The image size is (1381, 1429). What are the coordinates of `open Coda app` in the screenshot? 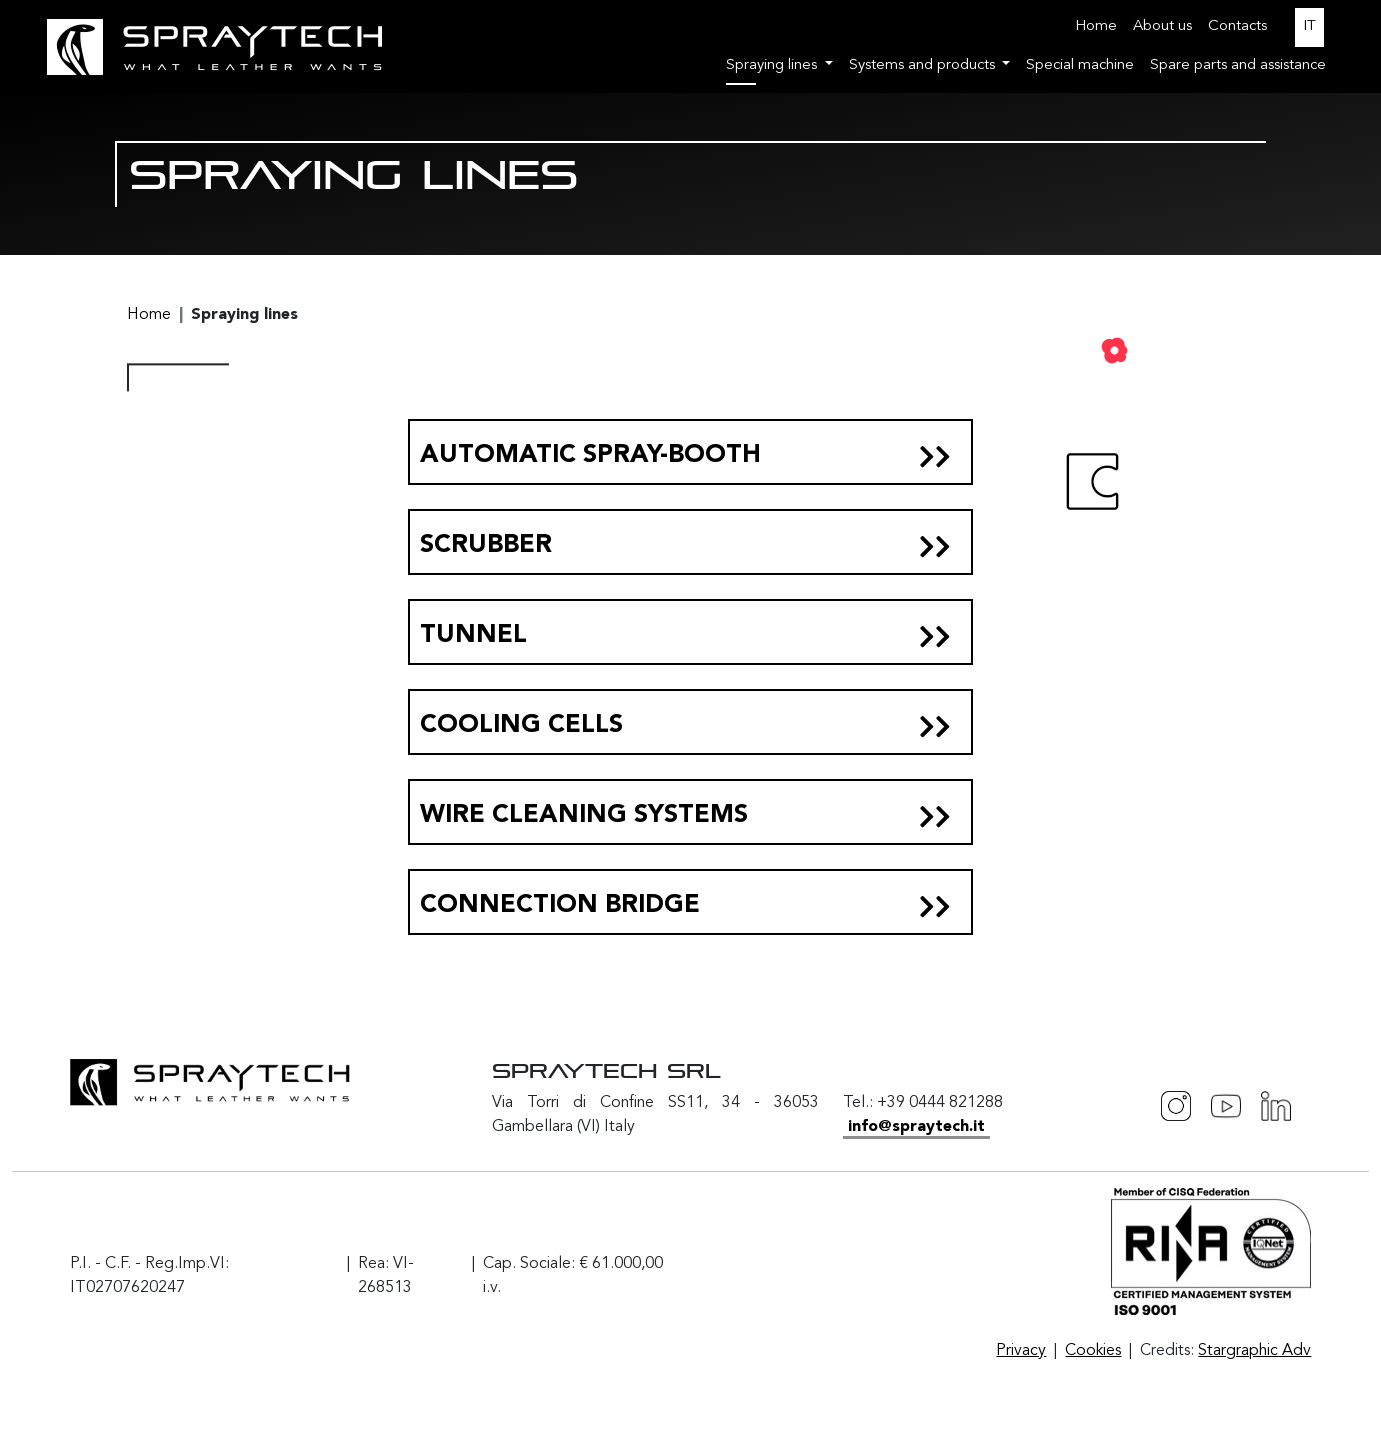 It's located at (1092, 481).